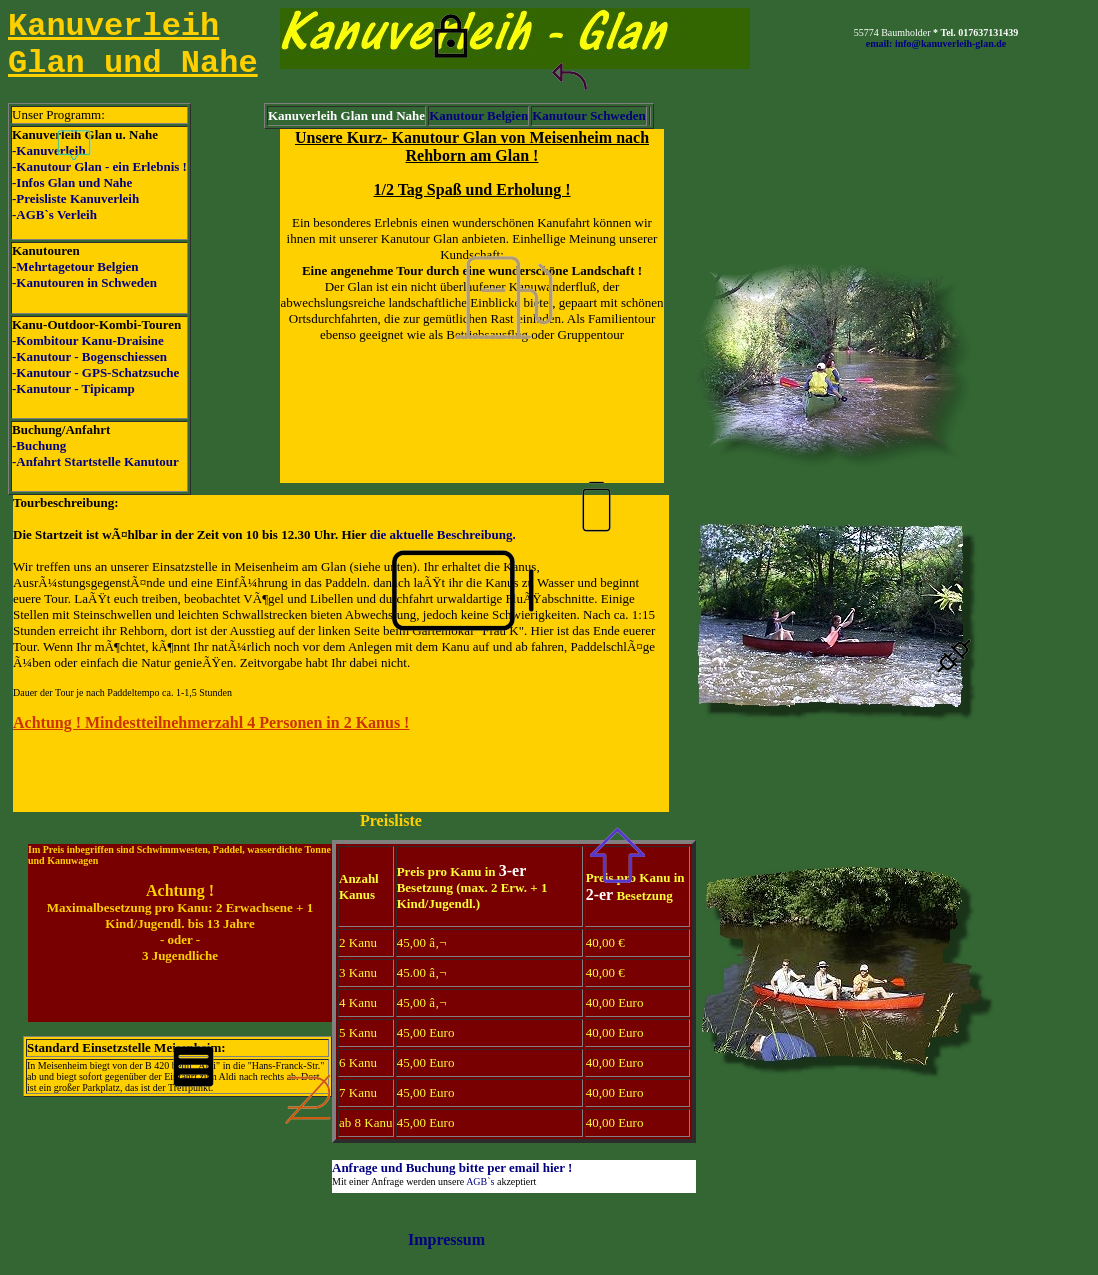  What do you see at coordinates (954, 656) in the screenshot?
I see `connect or pair devices` at bounding box center [954, 656].